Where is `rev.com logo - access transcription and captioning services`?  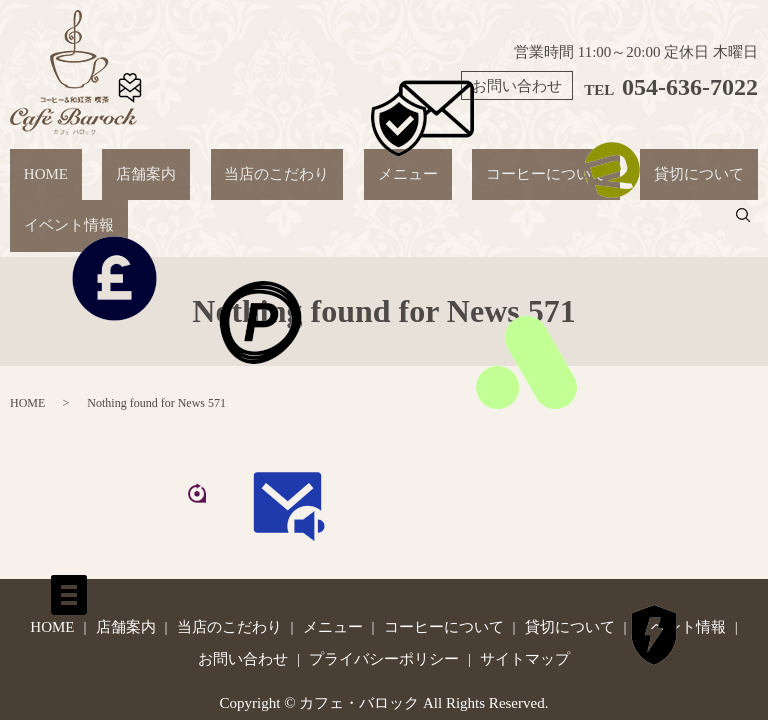 rev.com logo - access transcription and captioning services is located at coordinates (197, 493).